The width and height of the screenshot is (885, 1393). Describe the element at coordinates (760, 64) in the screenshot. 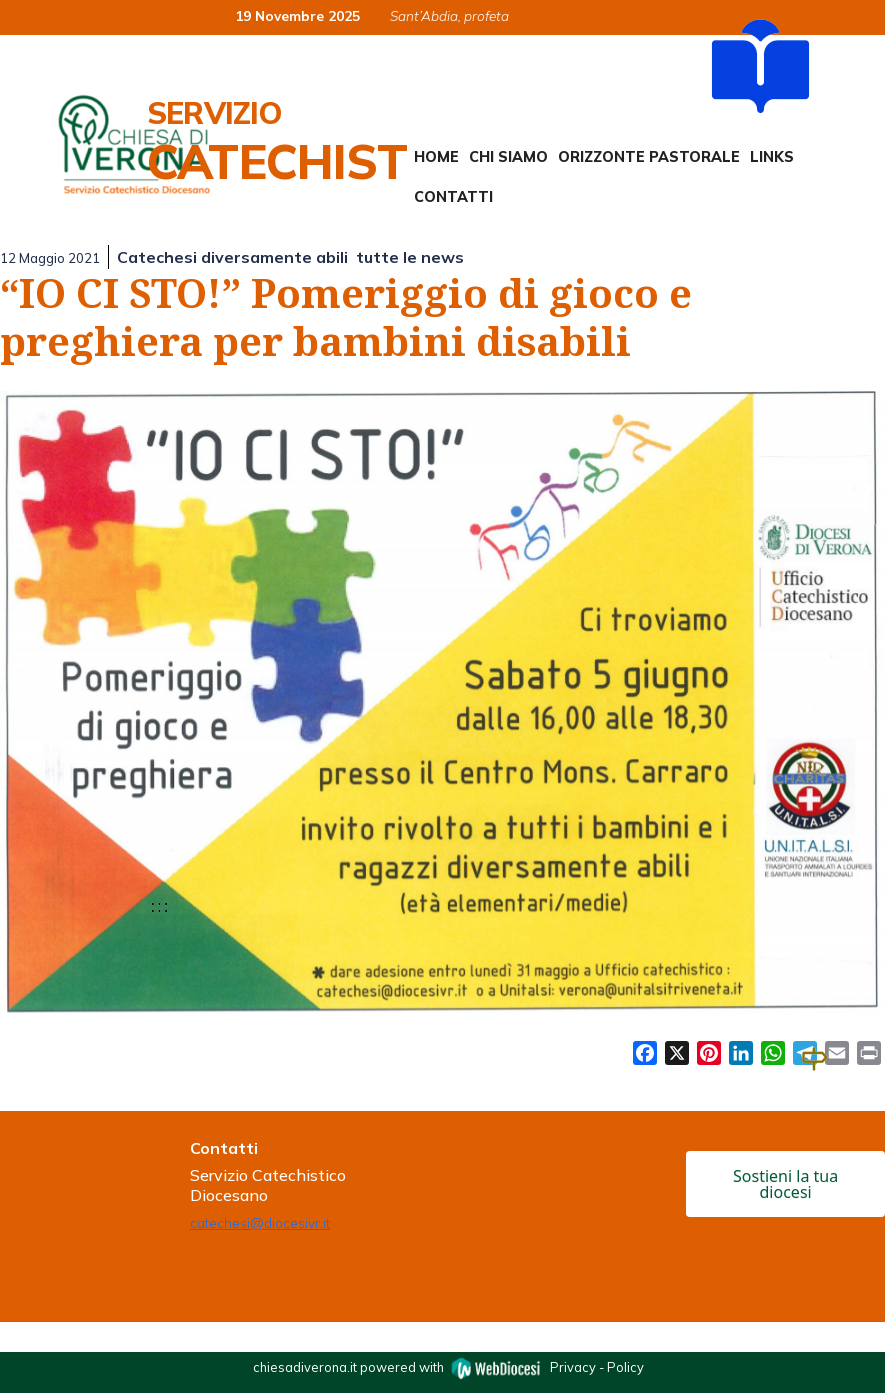

I see `view user profile or contact details` at that location.